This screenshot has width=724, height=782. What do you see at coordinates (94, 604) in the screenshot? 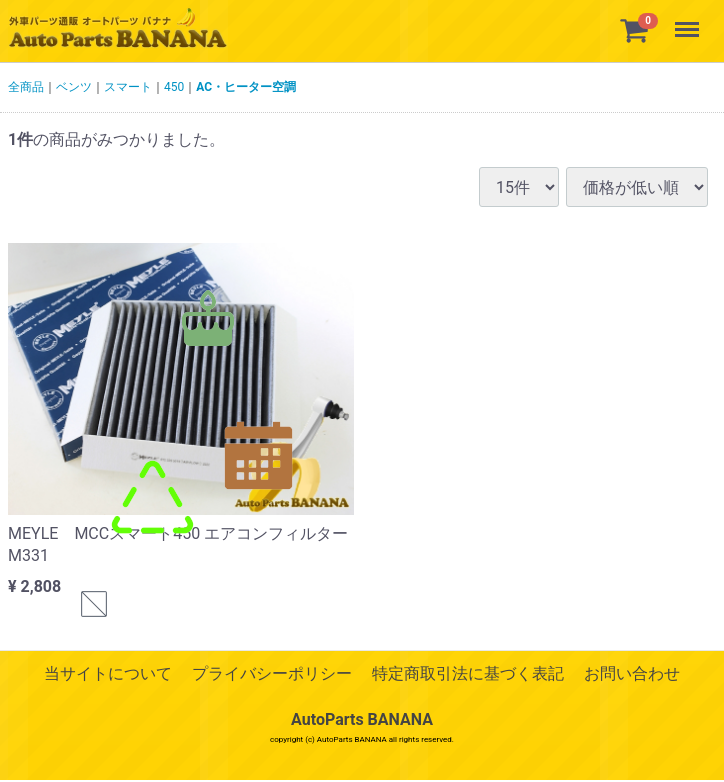
I see `placeholder for missing or unloaded image content` at bounding box center [94, 604].